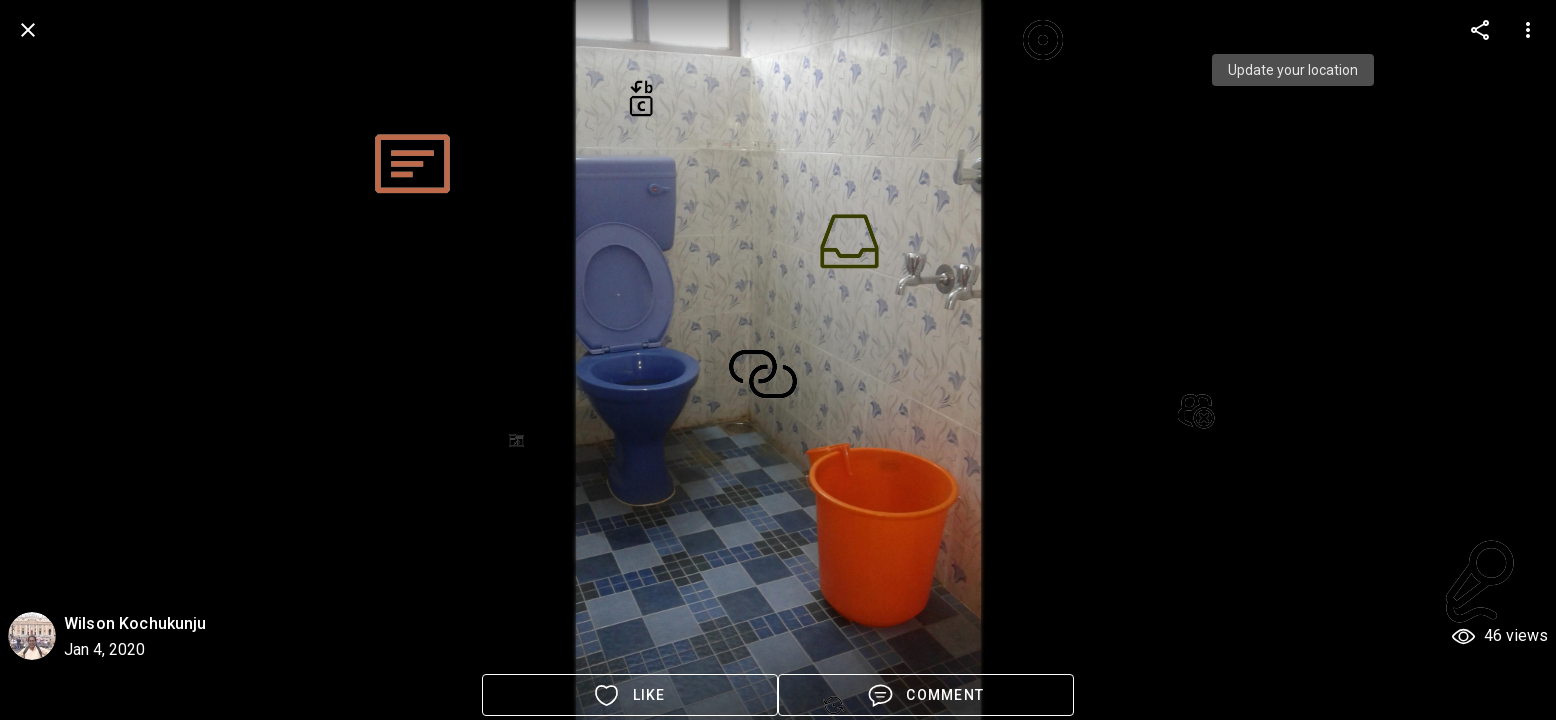 This screenshot has height=720, width=1556. I want to click on github copilot is disconnected or unavailable, so click(1196, 410).